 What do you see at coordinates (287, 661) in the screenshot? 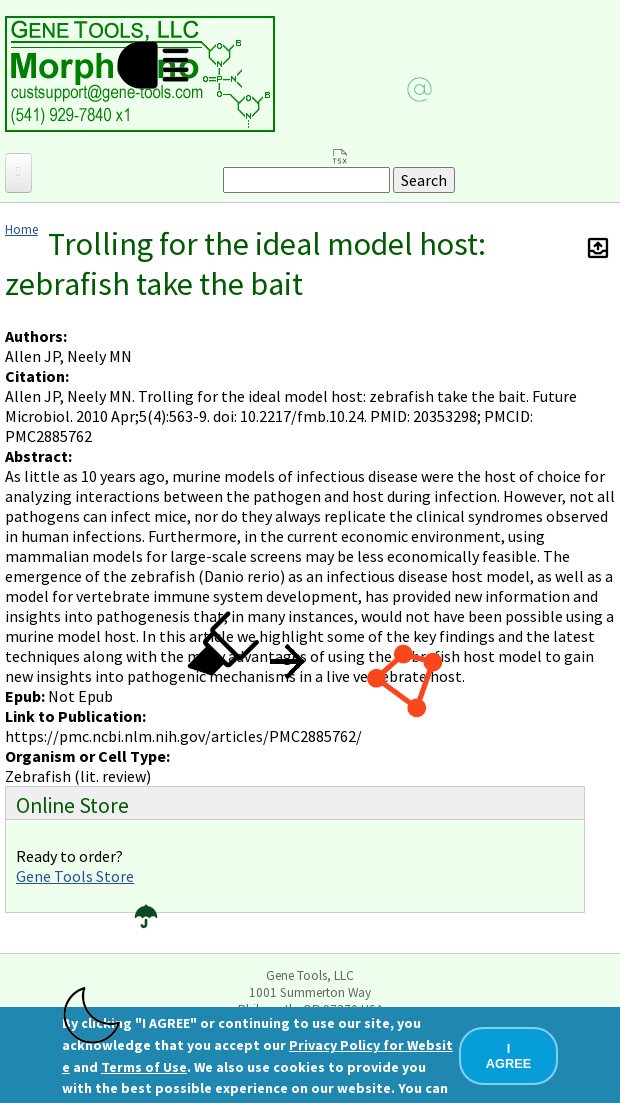
I see `navigate to the next item or screen` at bounding box center [287, 661].